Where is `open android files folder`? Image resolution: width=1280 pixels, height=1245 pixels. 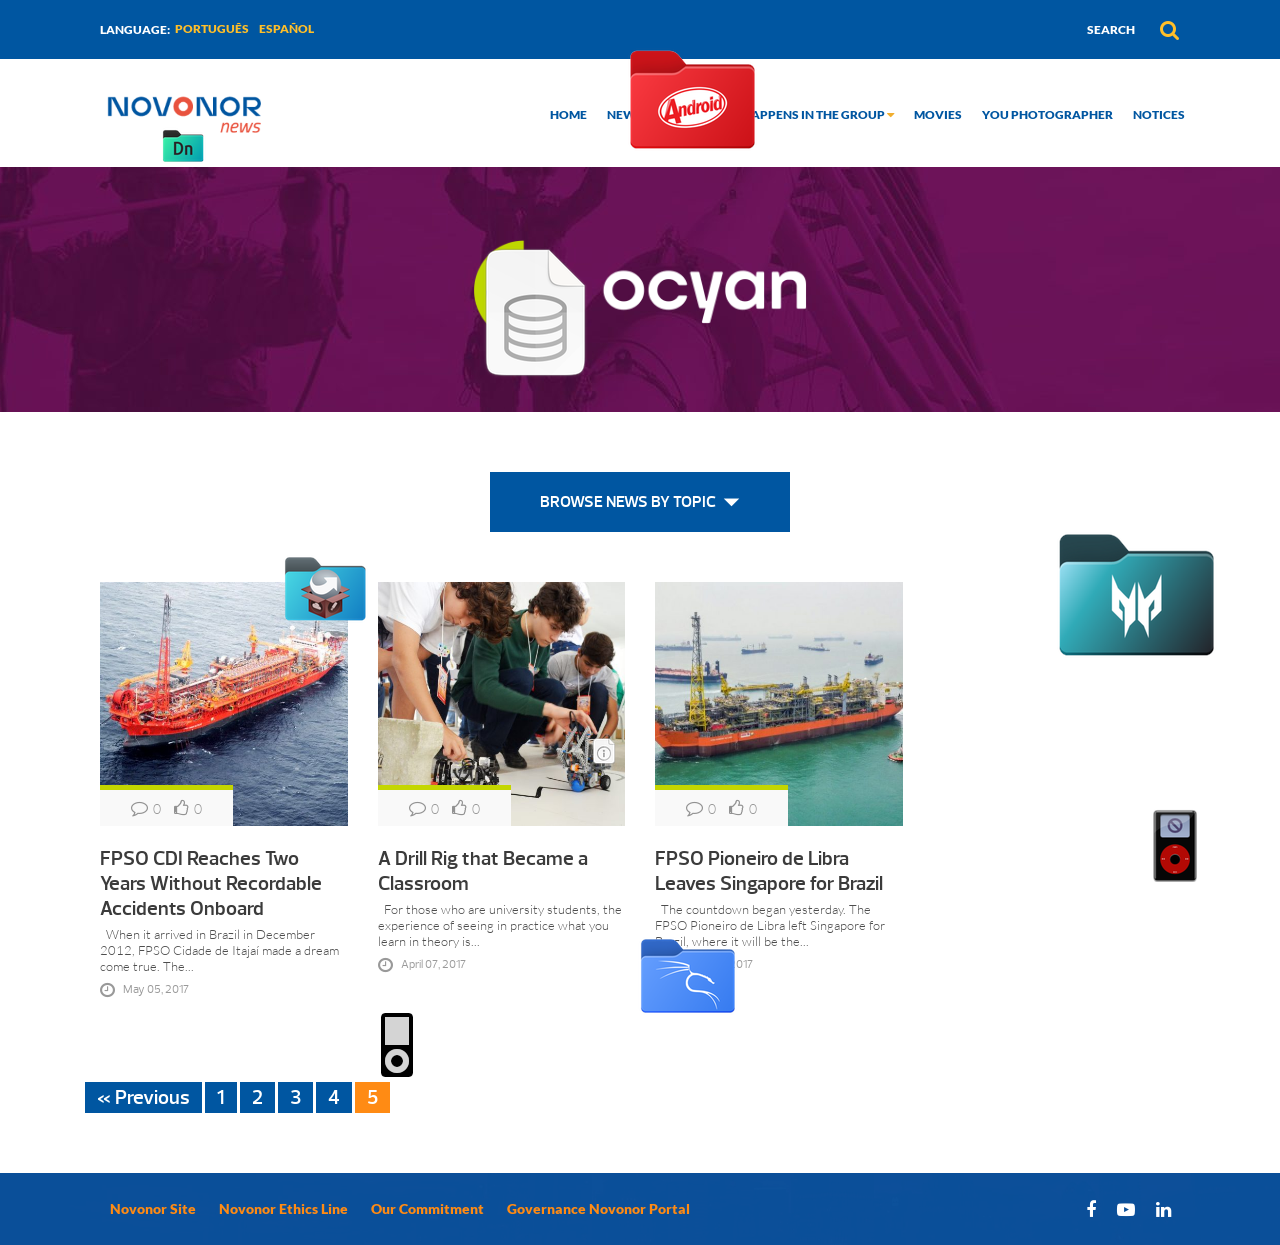 open android files folder is located at coordinates (692, 103).